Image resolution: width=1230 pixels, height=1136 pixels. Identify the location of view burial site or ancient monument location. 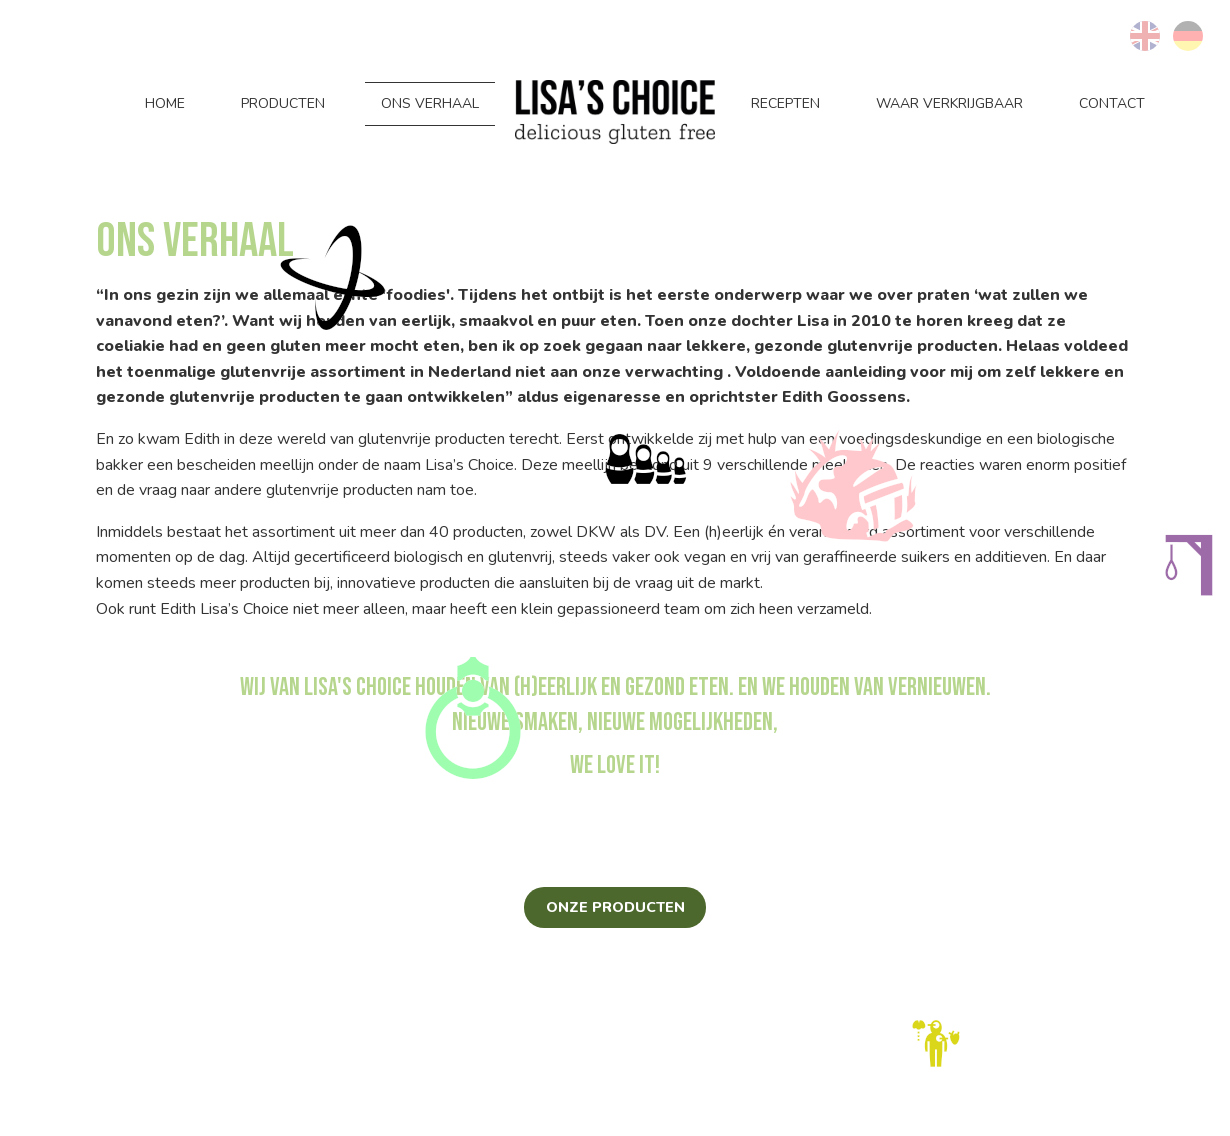
(853, 485).